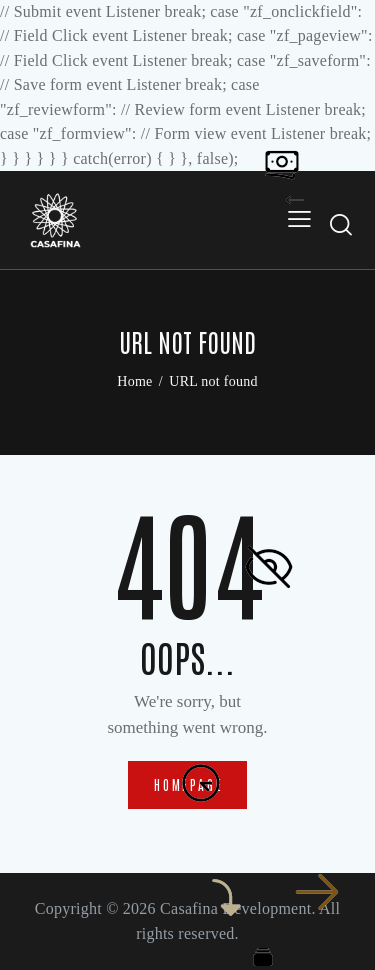  Describe the element at coordinates (263, 957) in the screenshot. I see `view stacked items or layers` at that location.